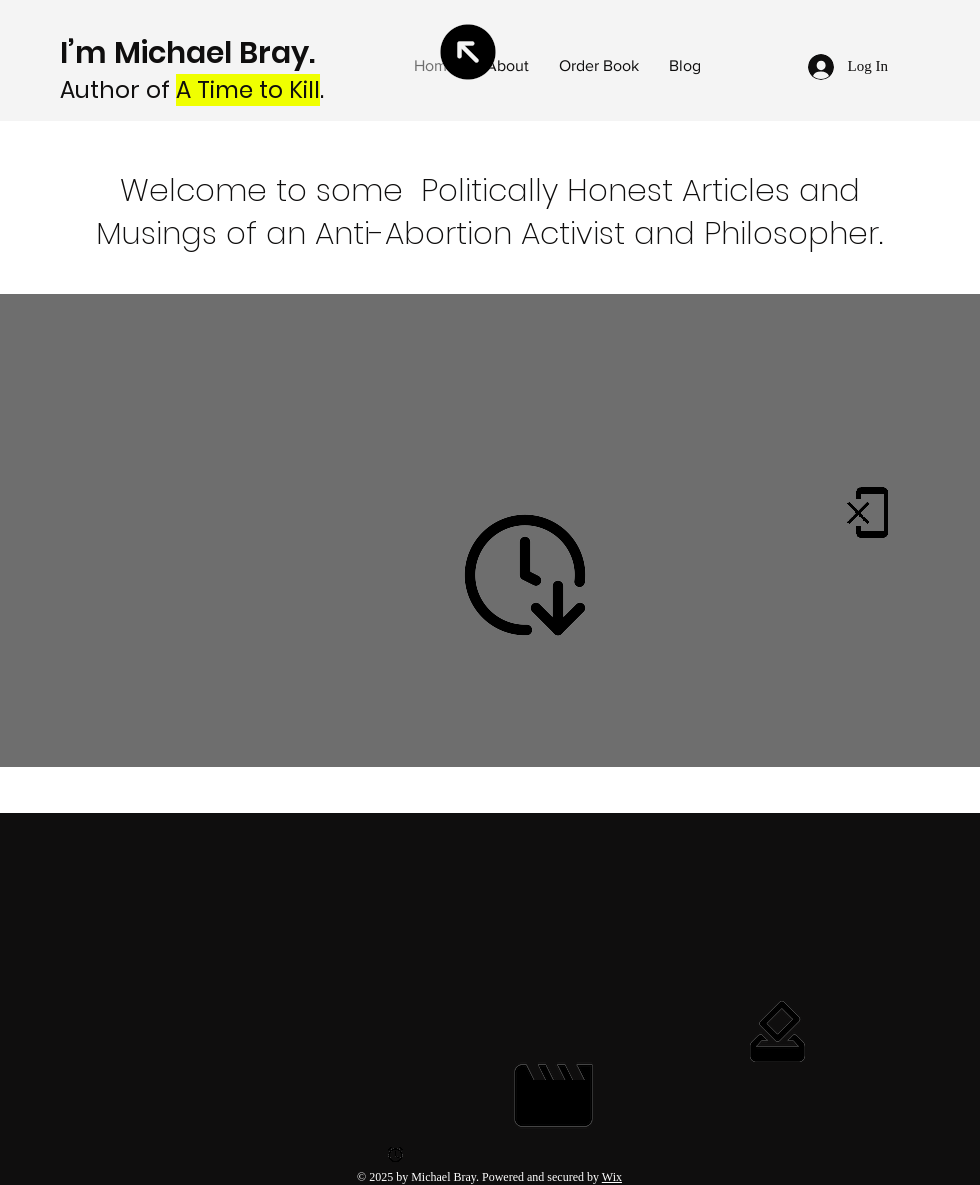 The height and width of the screenshot is (1185, 980). Describe the element at coordinates (553, 1095) in the screenshot. I see `access video or movie content` at that location.